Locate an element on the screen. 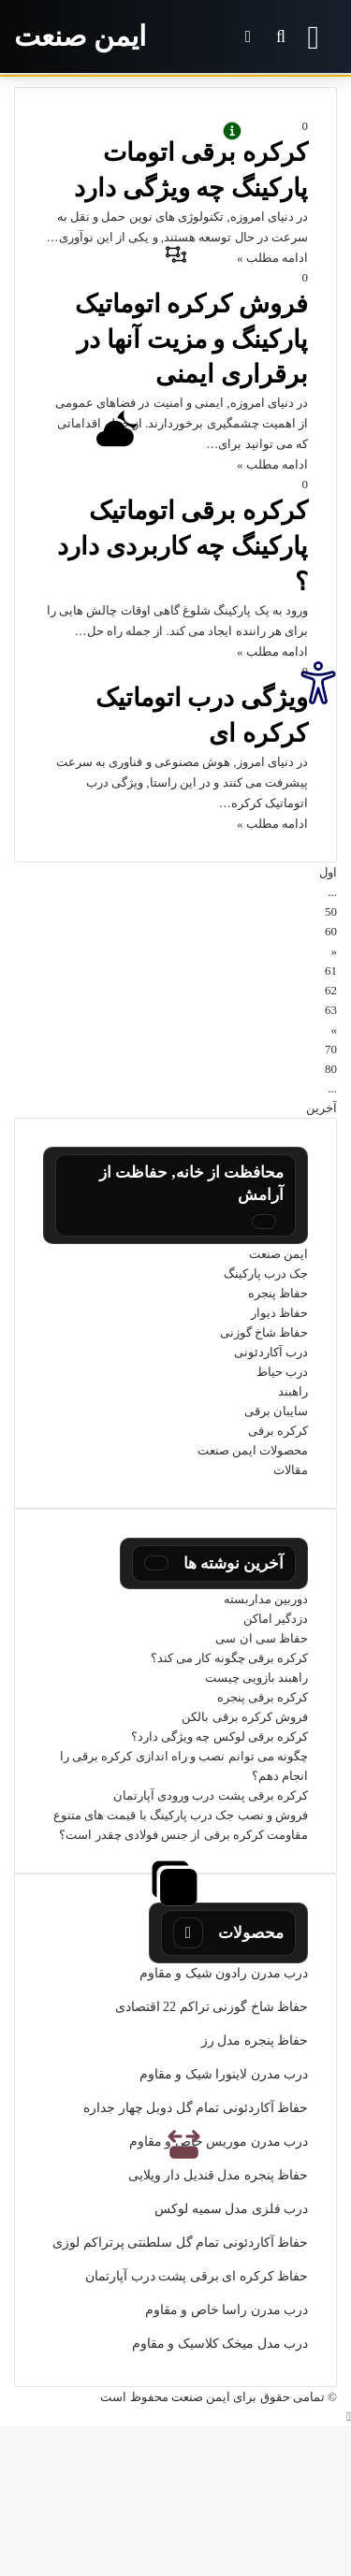  copy to clipboard is located at coordinates (174, 1883).